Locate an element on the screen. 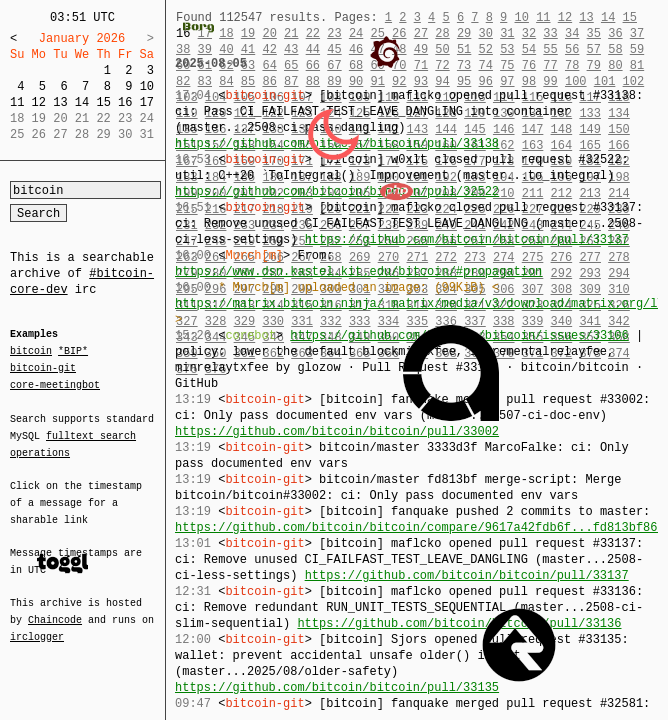 The image size is (668, 720). open Rock RMS church management app is located at coordinates (519, 645).